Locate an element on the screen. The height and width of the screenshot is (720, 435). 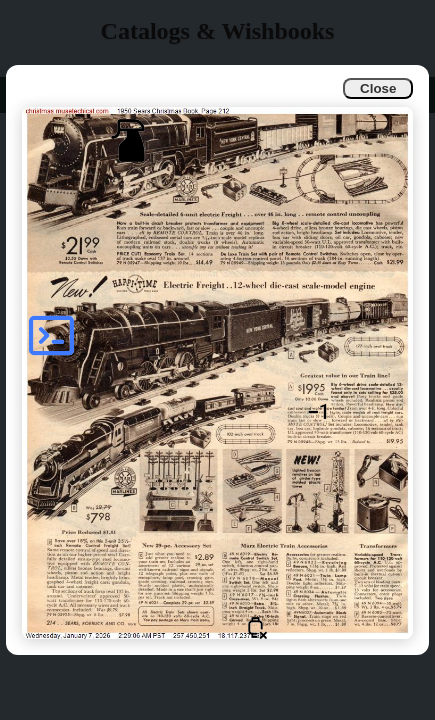
decrease exposure by one stop is located at coordinates (318, 412).